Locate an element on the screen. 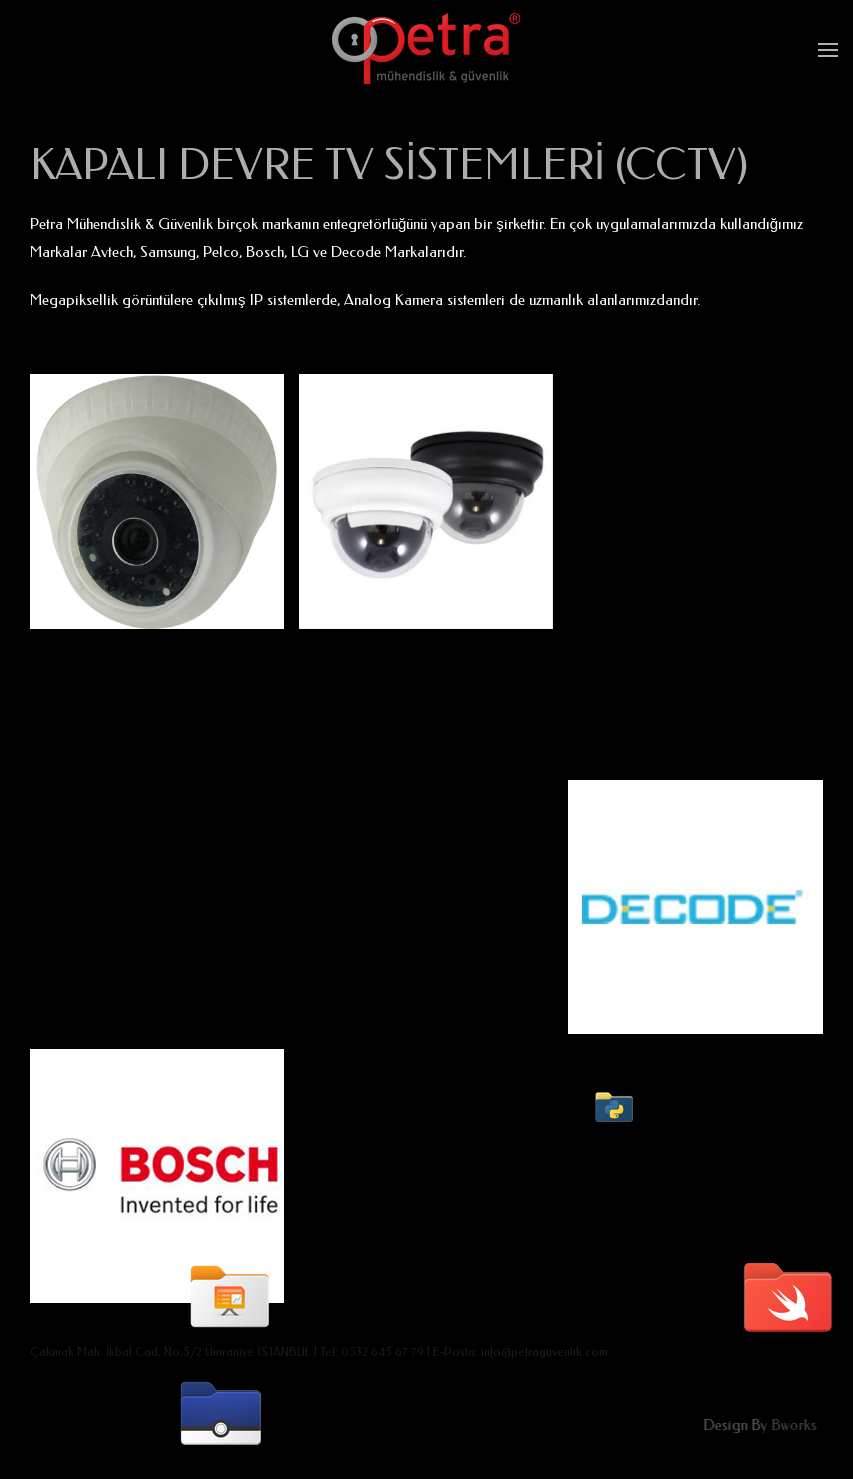 This screenshot has width=853, height=1479. folder containing python project files is located at coordinates (614, 1108).